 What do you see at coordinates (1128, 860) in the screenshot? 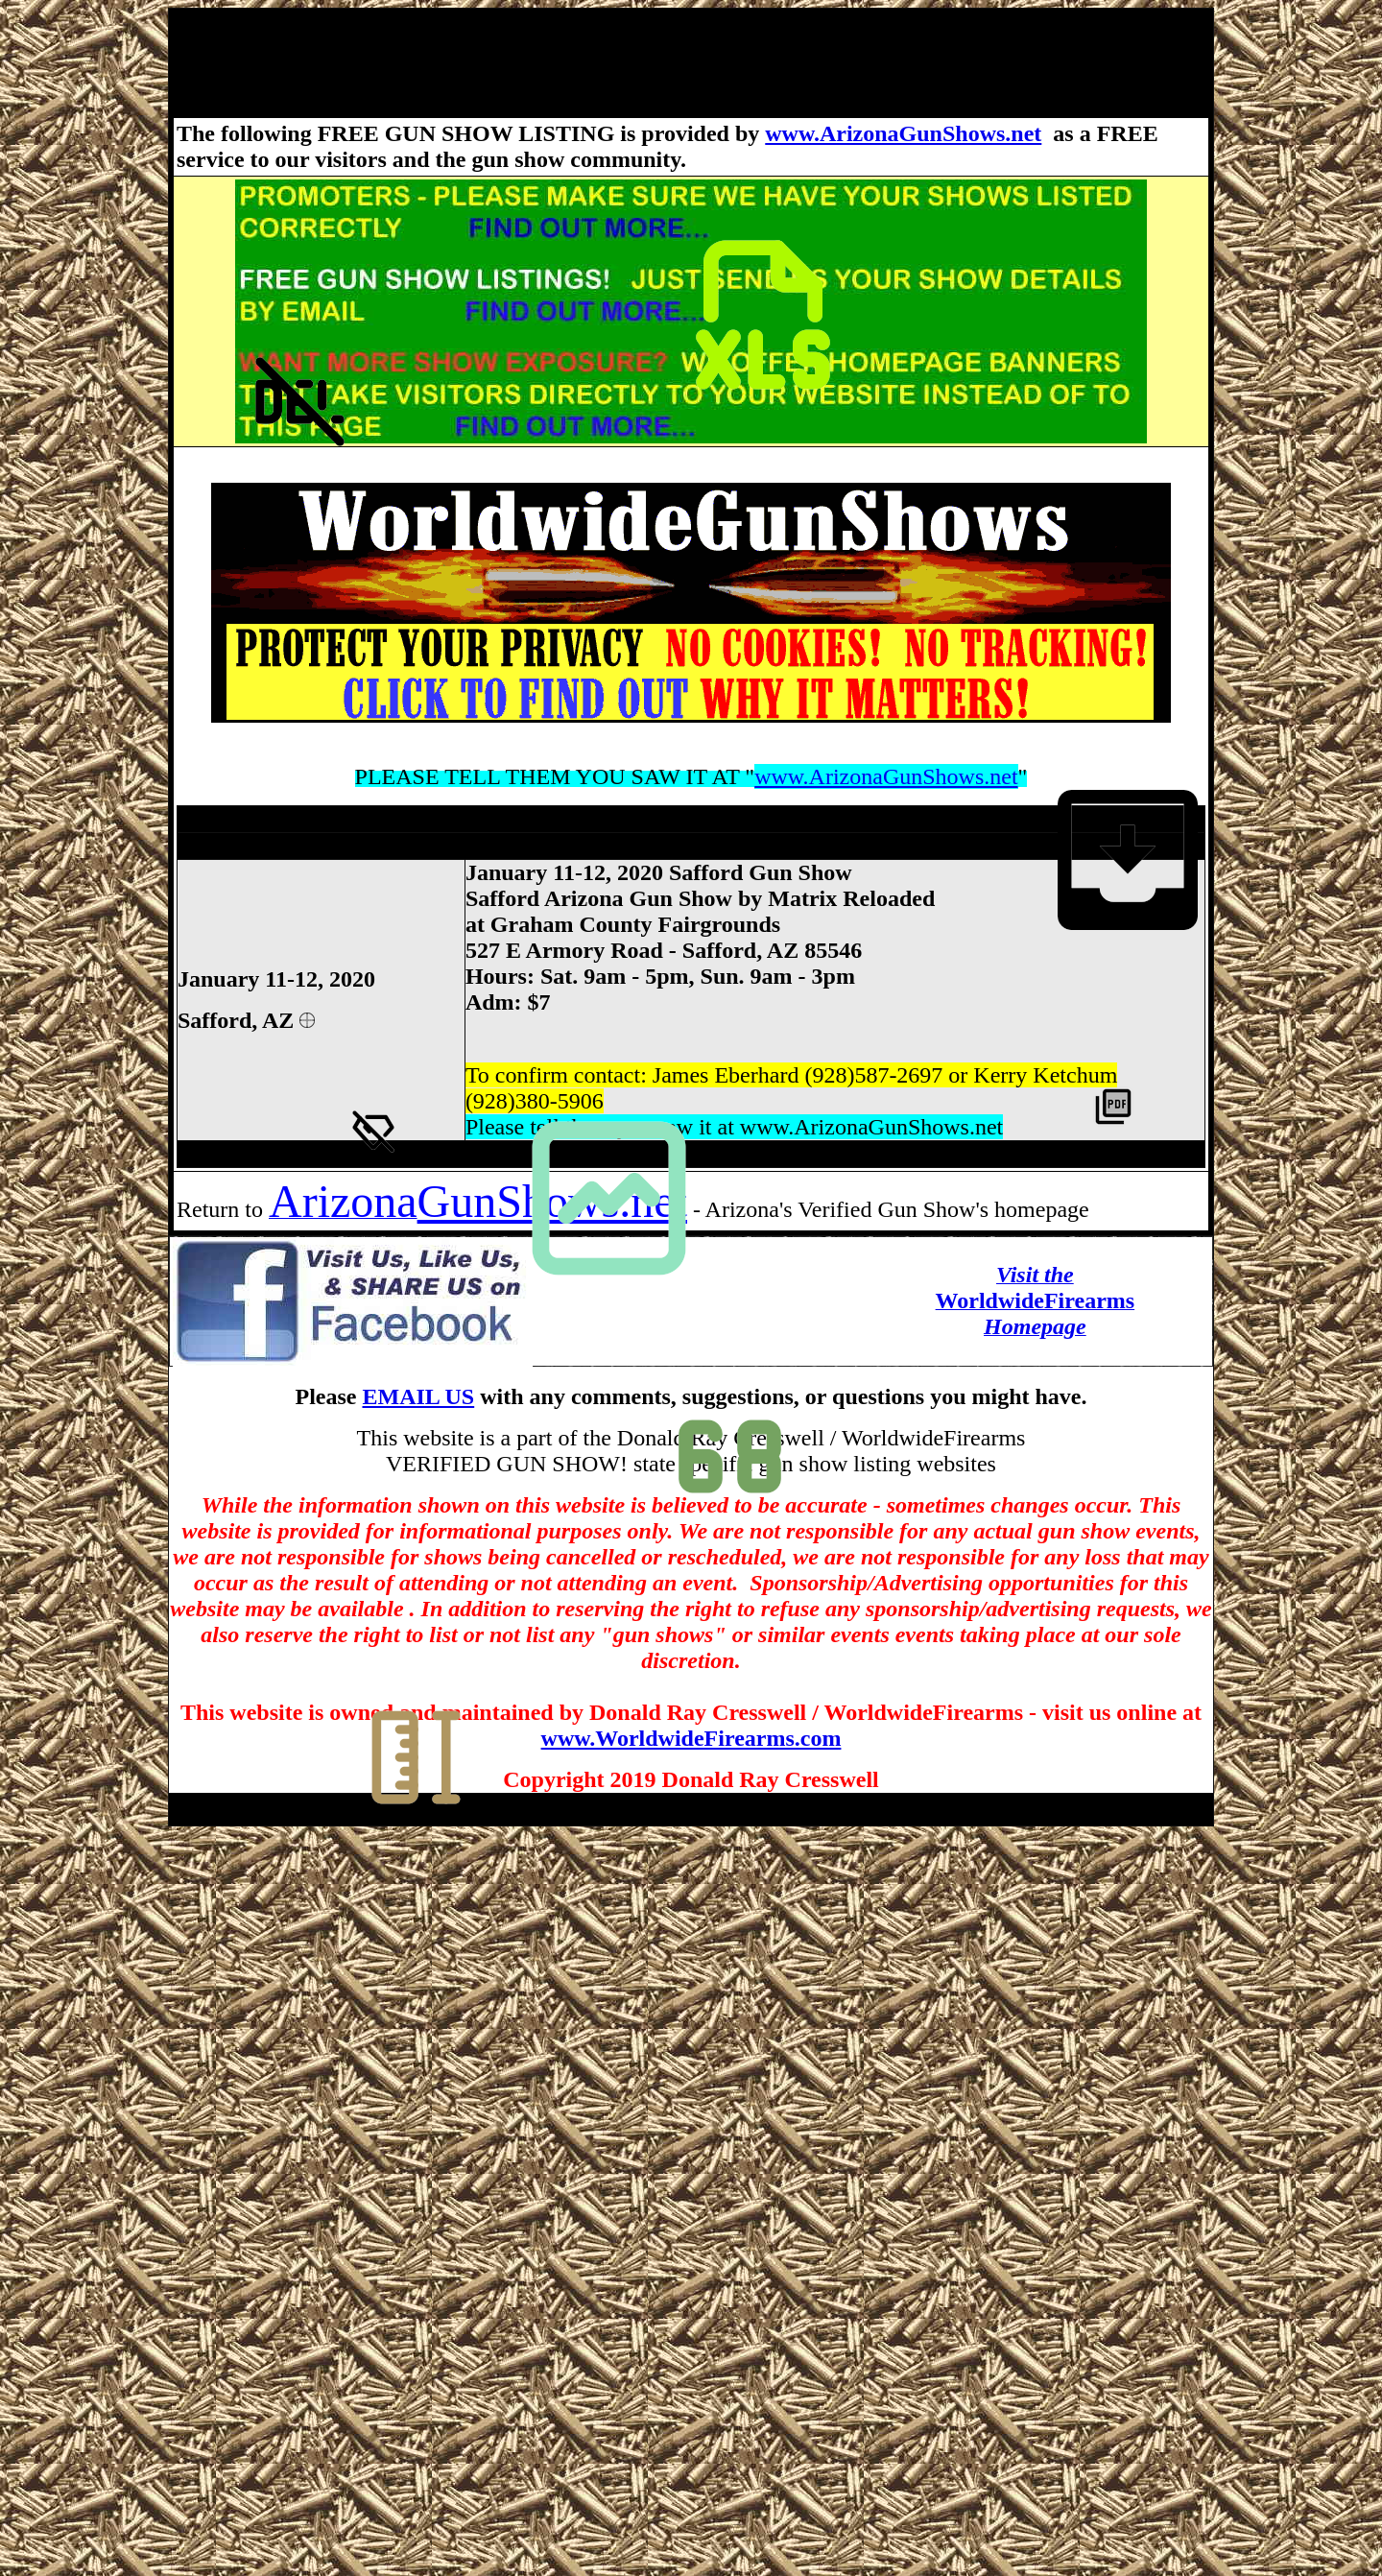
I see `download to inbox` at bounding box center [1128, 860].